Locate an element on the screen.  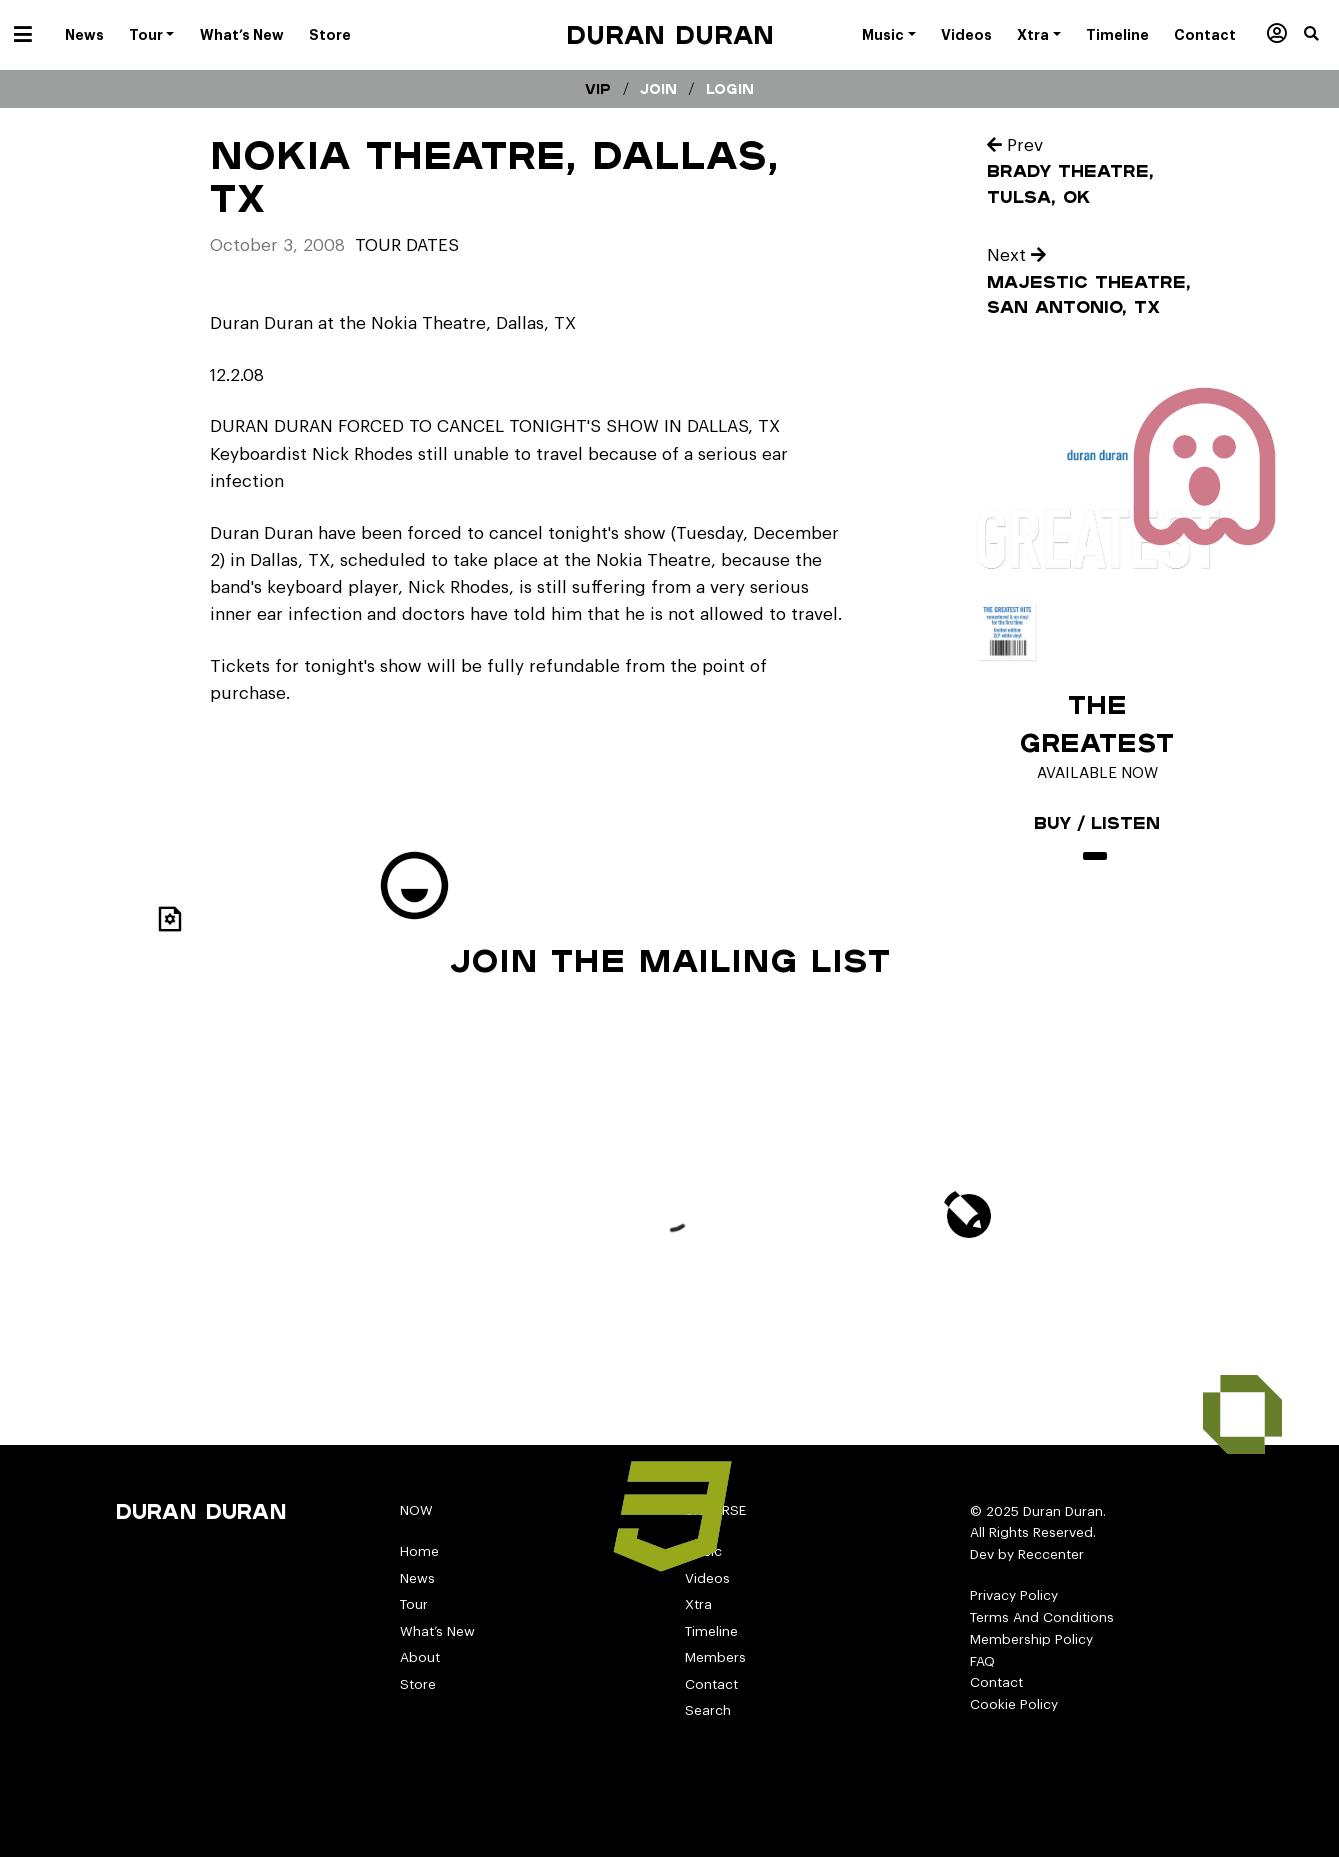
open LiveJournal app is located at coordinates (967, 1214).